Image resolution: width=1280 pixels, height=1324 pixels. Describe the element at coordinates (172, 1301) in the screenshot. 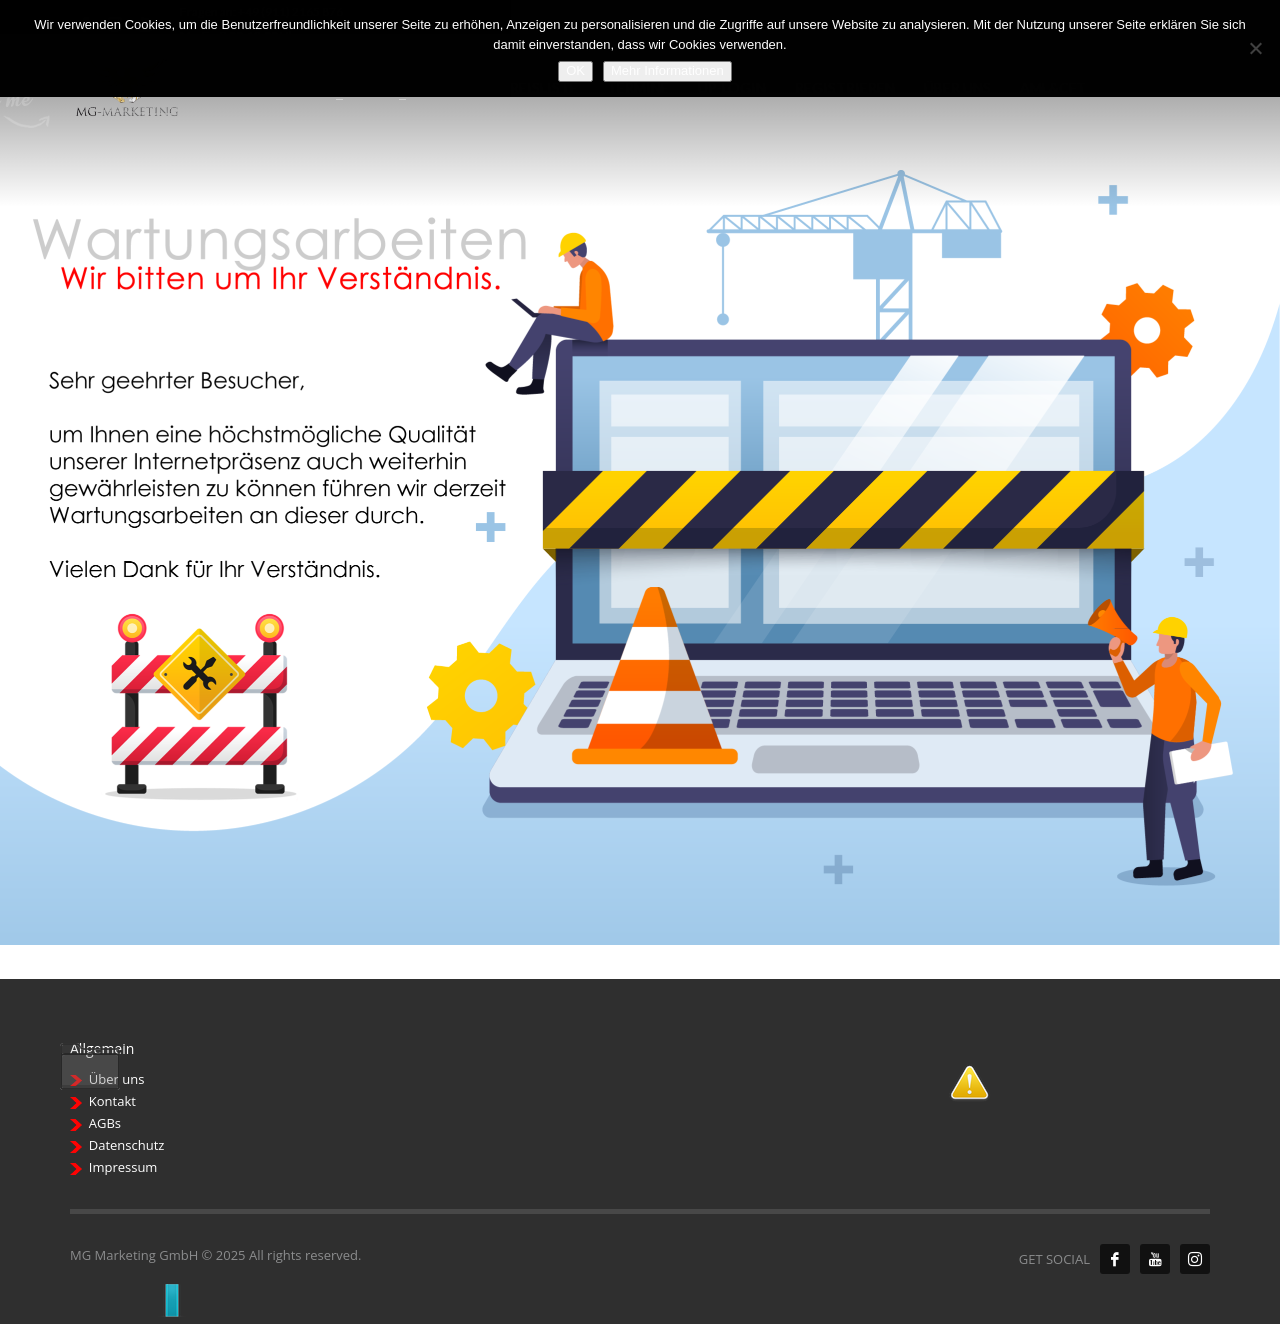

I see `iPod nano device connected` at that location.